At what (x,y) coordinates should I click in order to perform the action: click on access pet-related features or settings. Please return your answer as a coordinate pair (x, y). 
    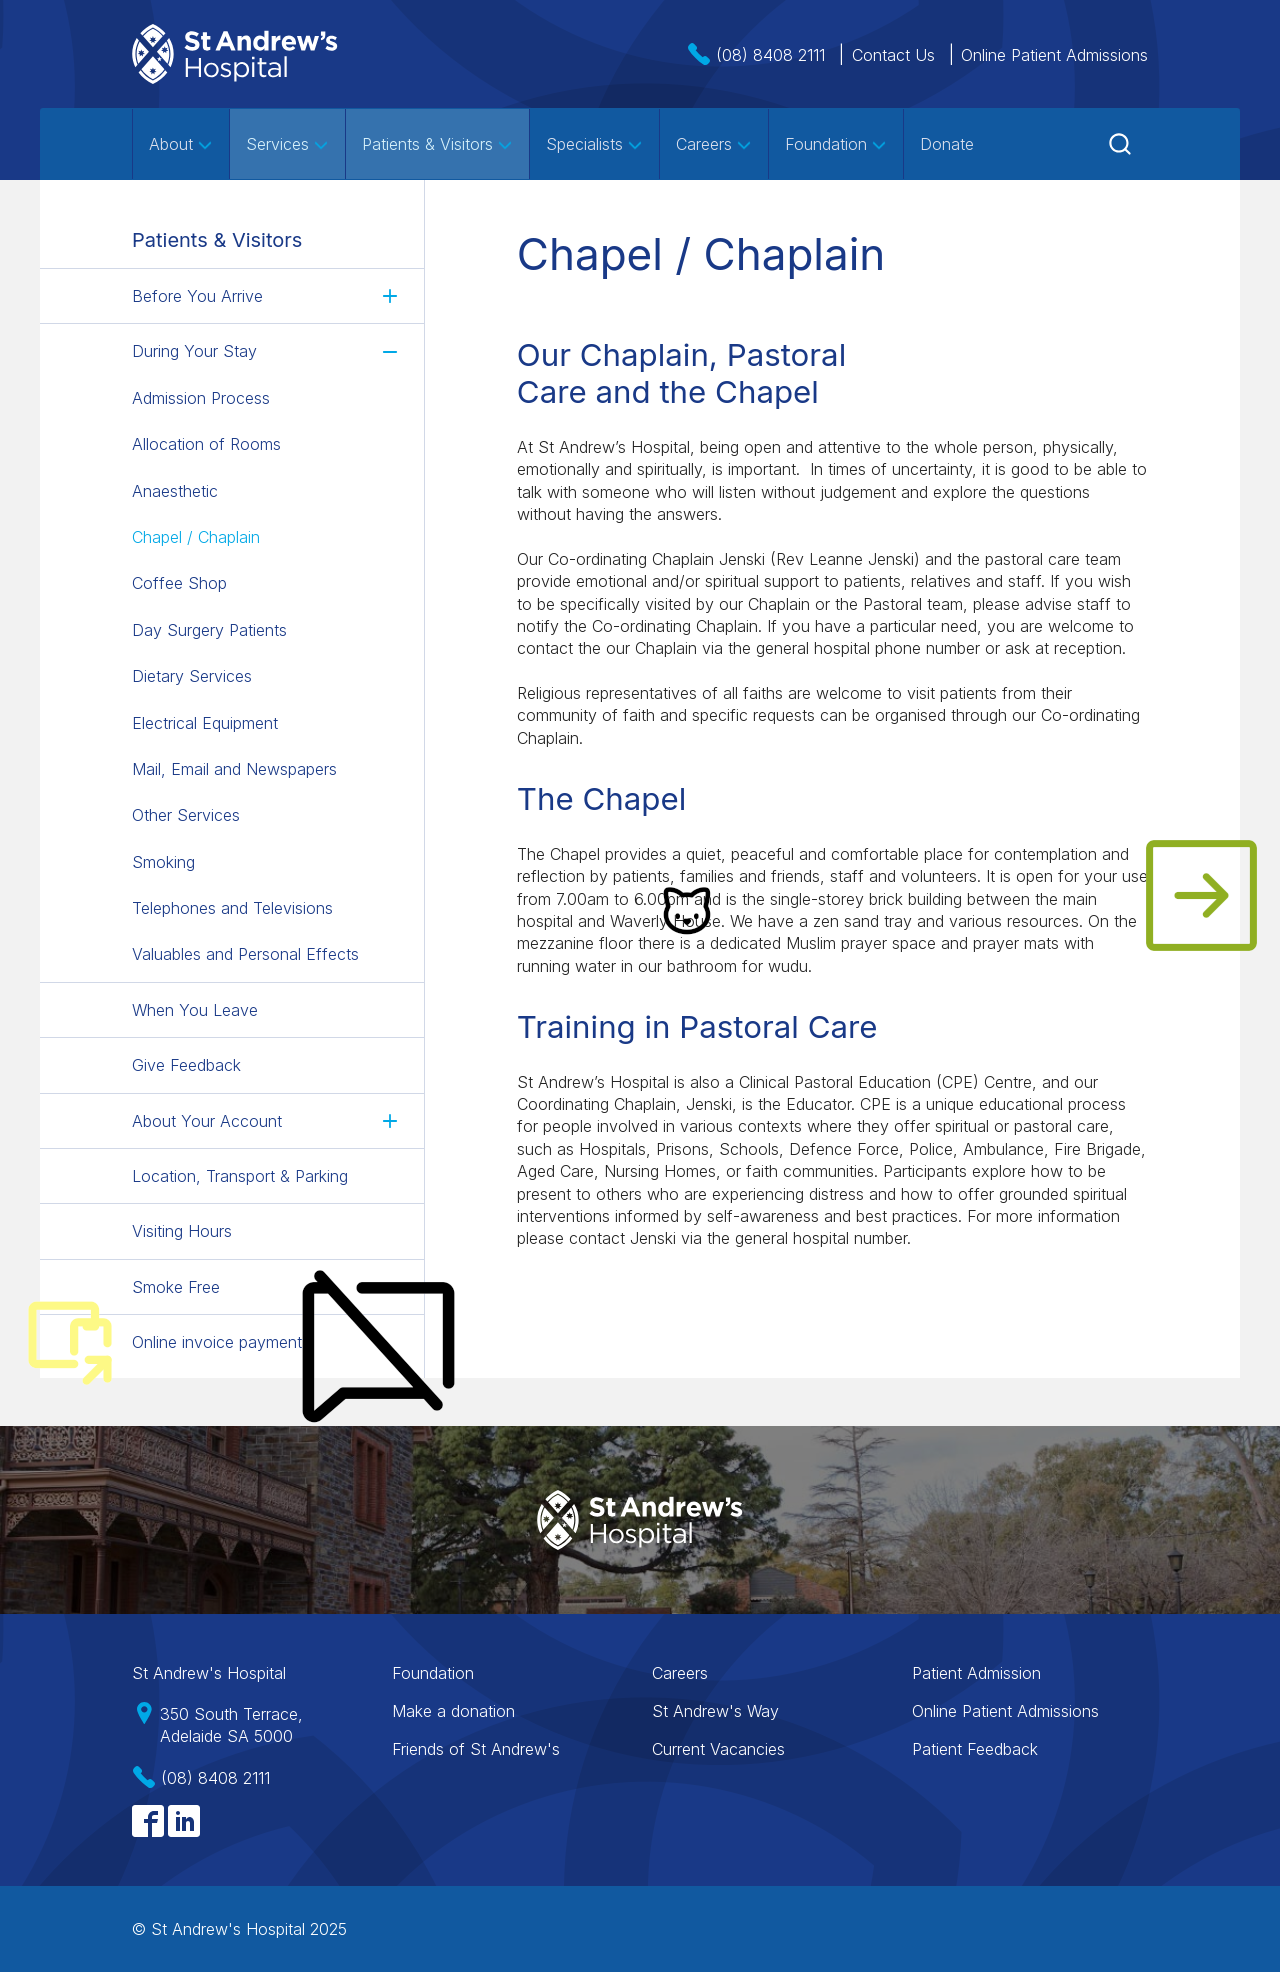
    Looking at the image, I should click on (687, 911).